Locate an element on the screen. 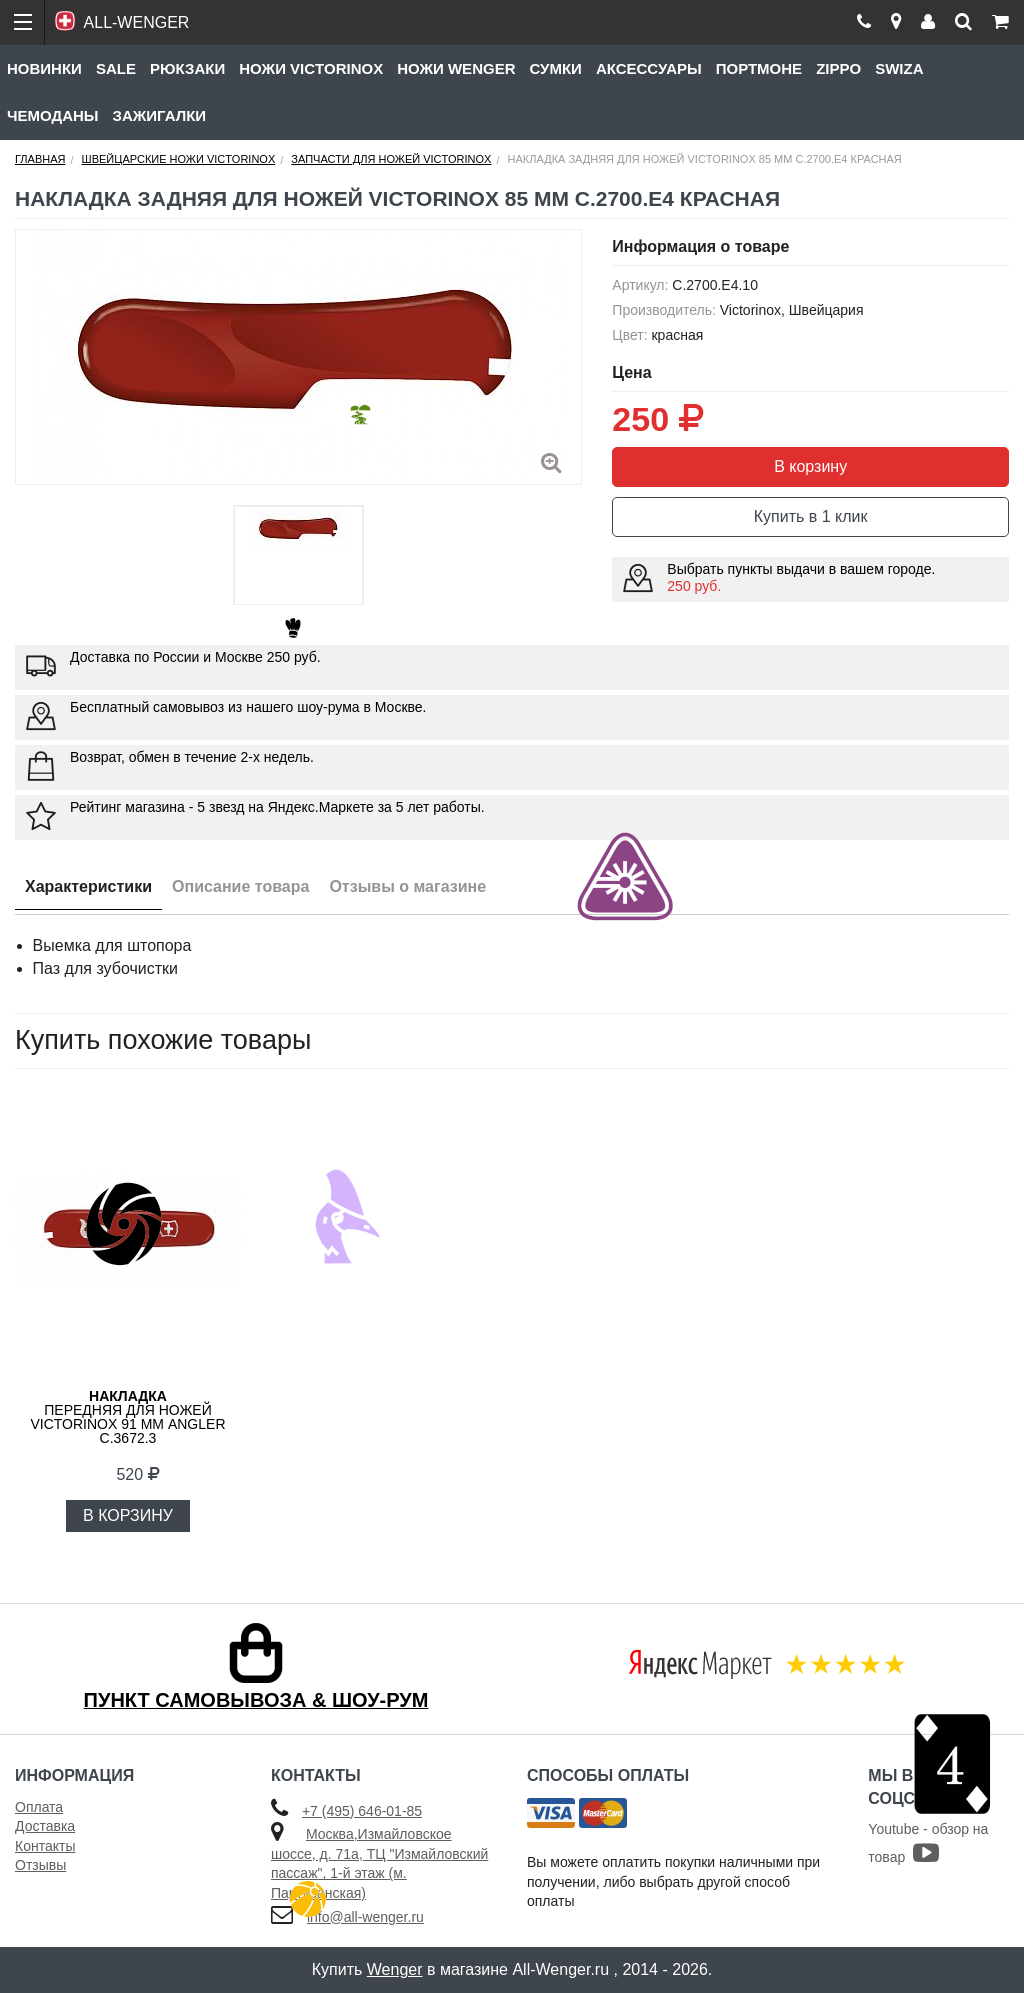 The image size is (1024, 1993). camera shutter or aperture control is located at coordinates (123, 1223).